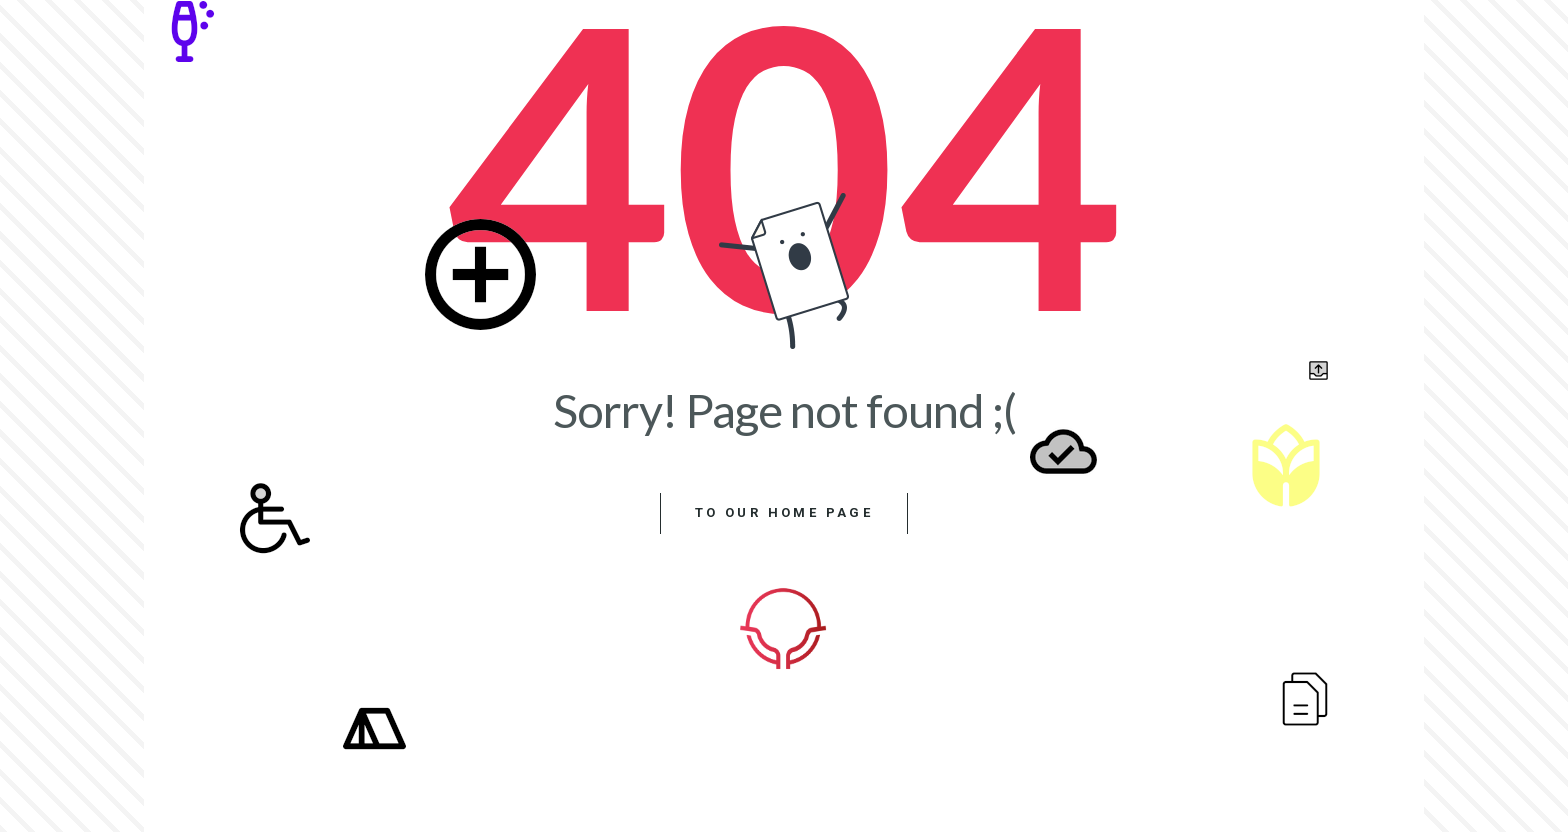 This screenshot has width=1568, height=832. Describe the element at coordinates (268, 519) in the screenshot. I see `indicates wheelchair accessibility available` at that location.